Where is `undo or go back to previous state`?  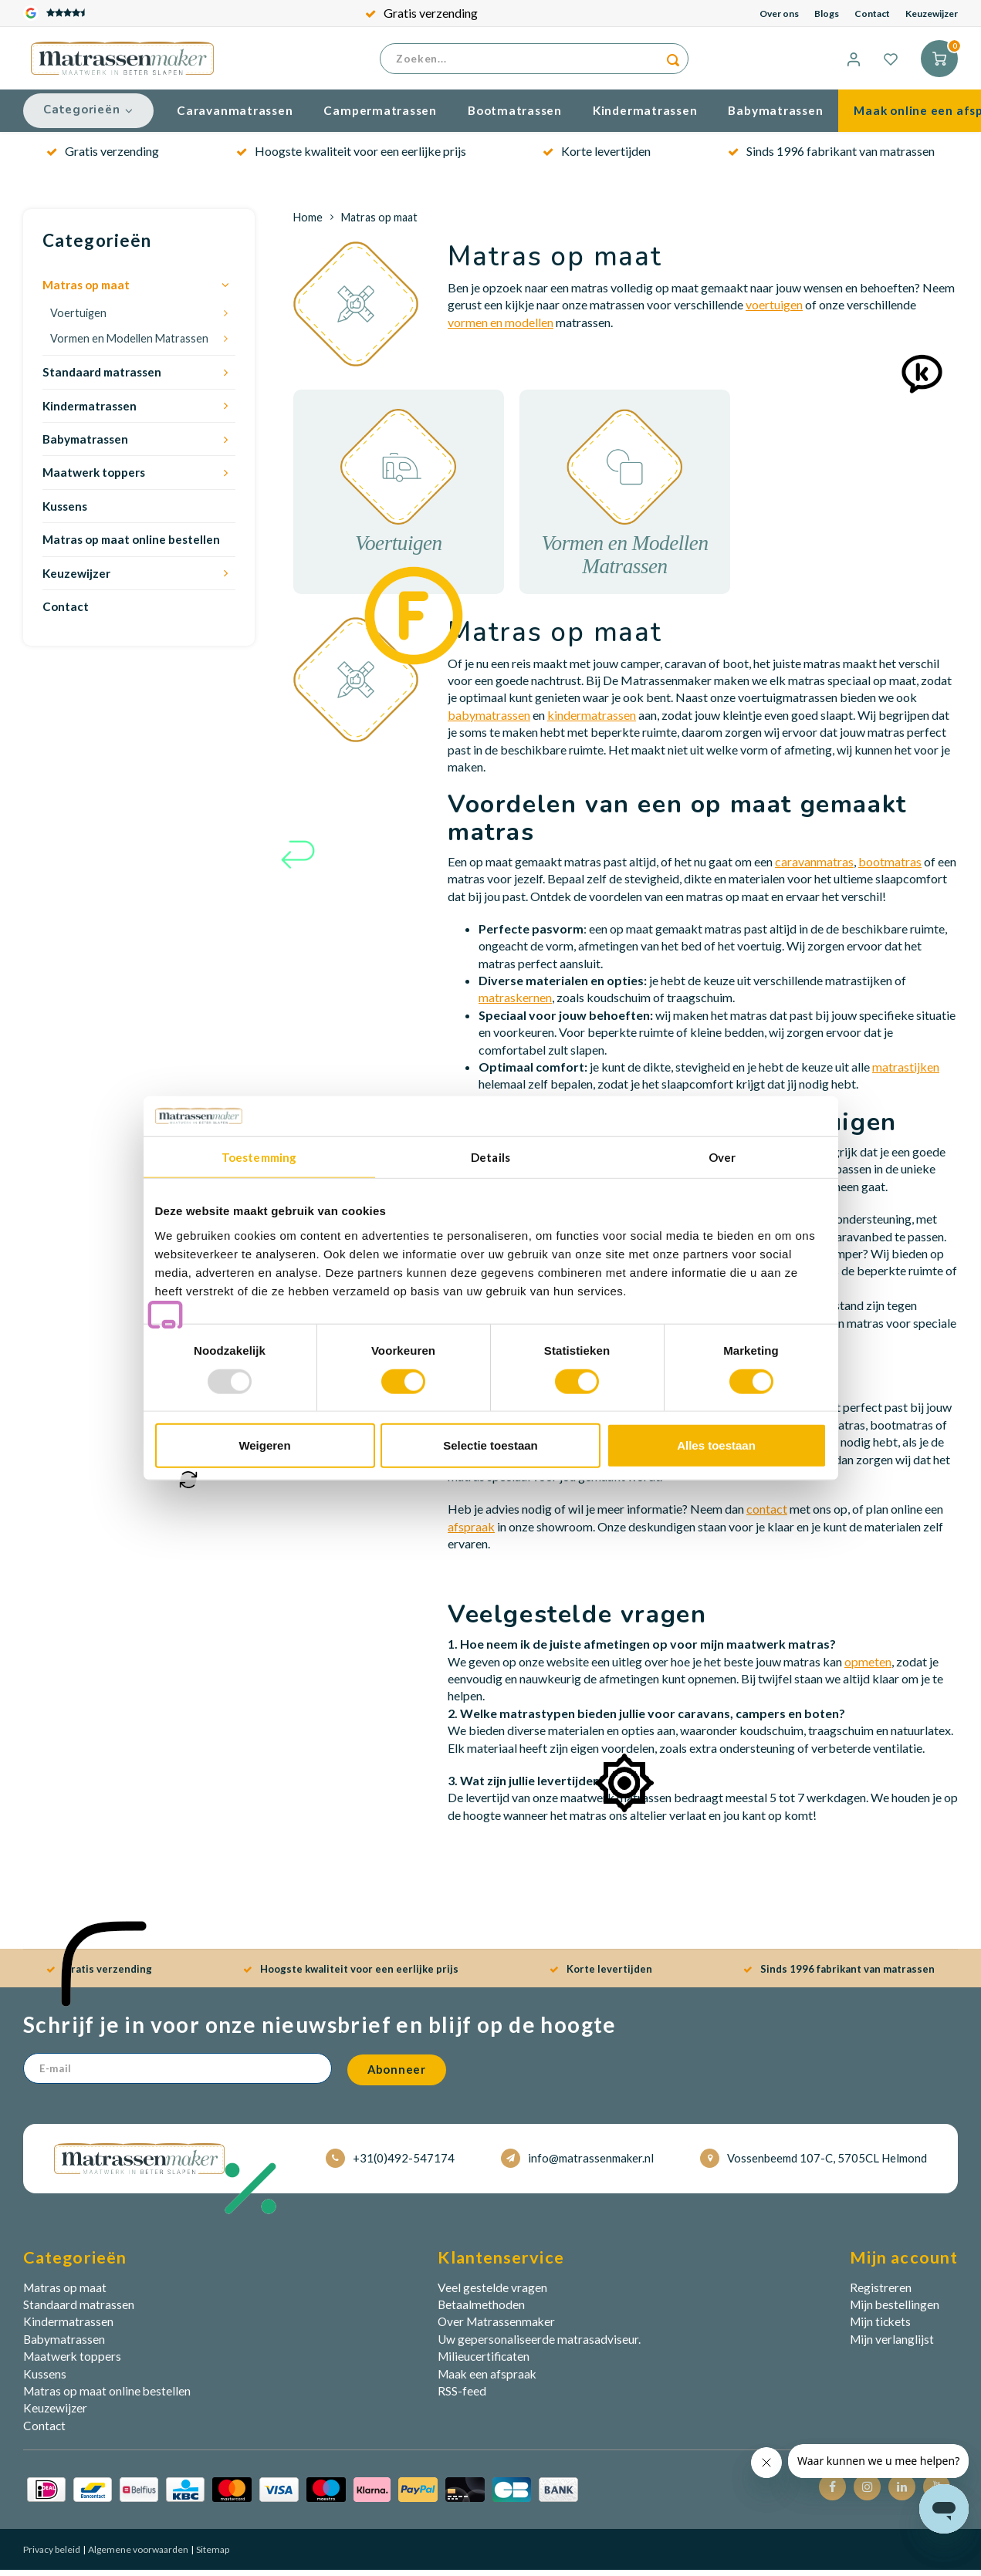 undo or go back to previous state is located at coordinates (298, 853).